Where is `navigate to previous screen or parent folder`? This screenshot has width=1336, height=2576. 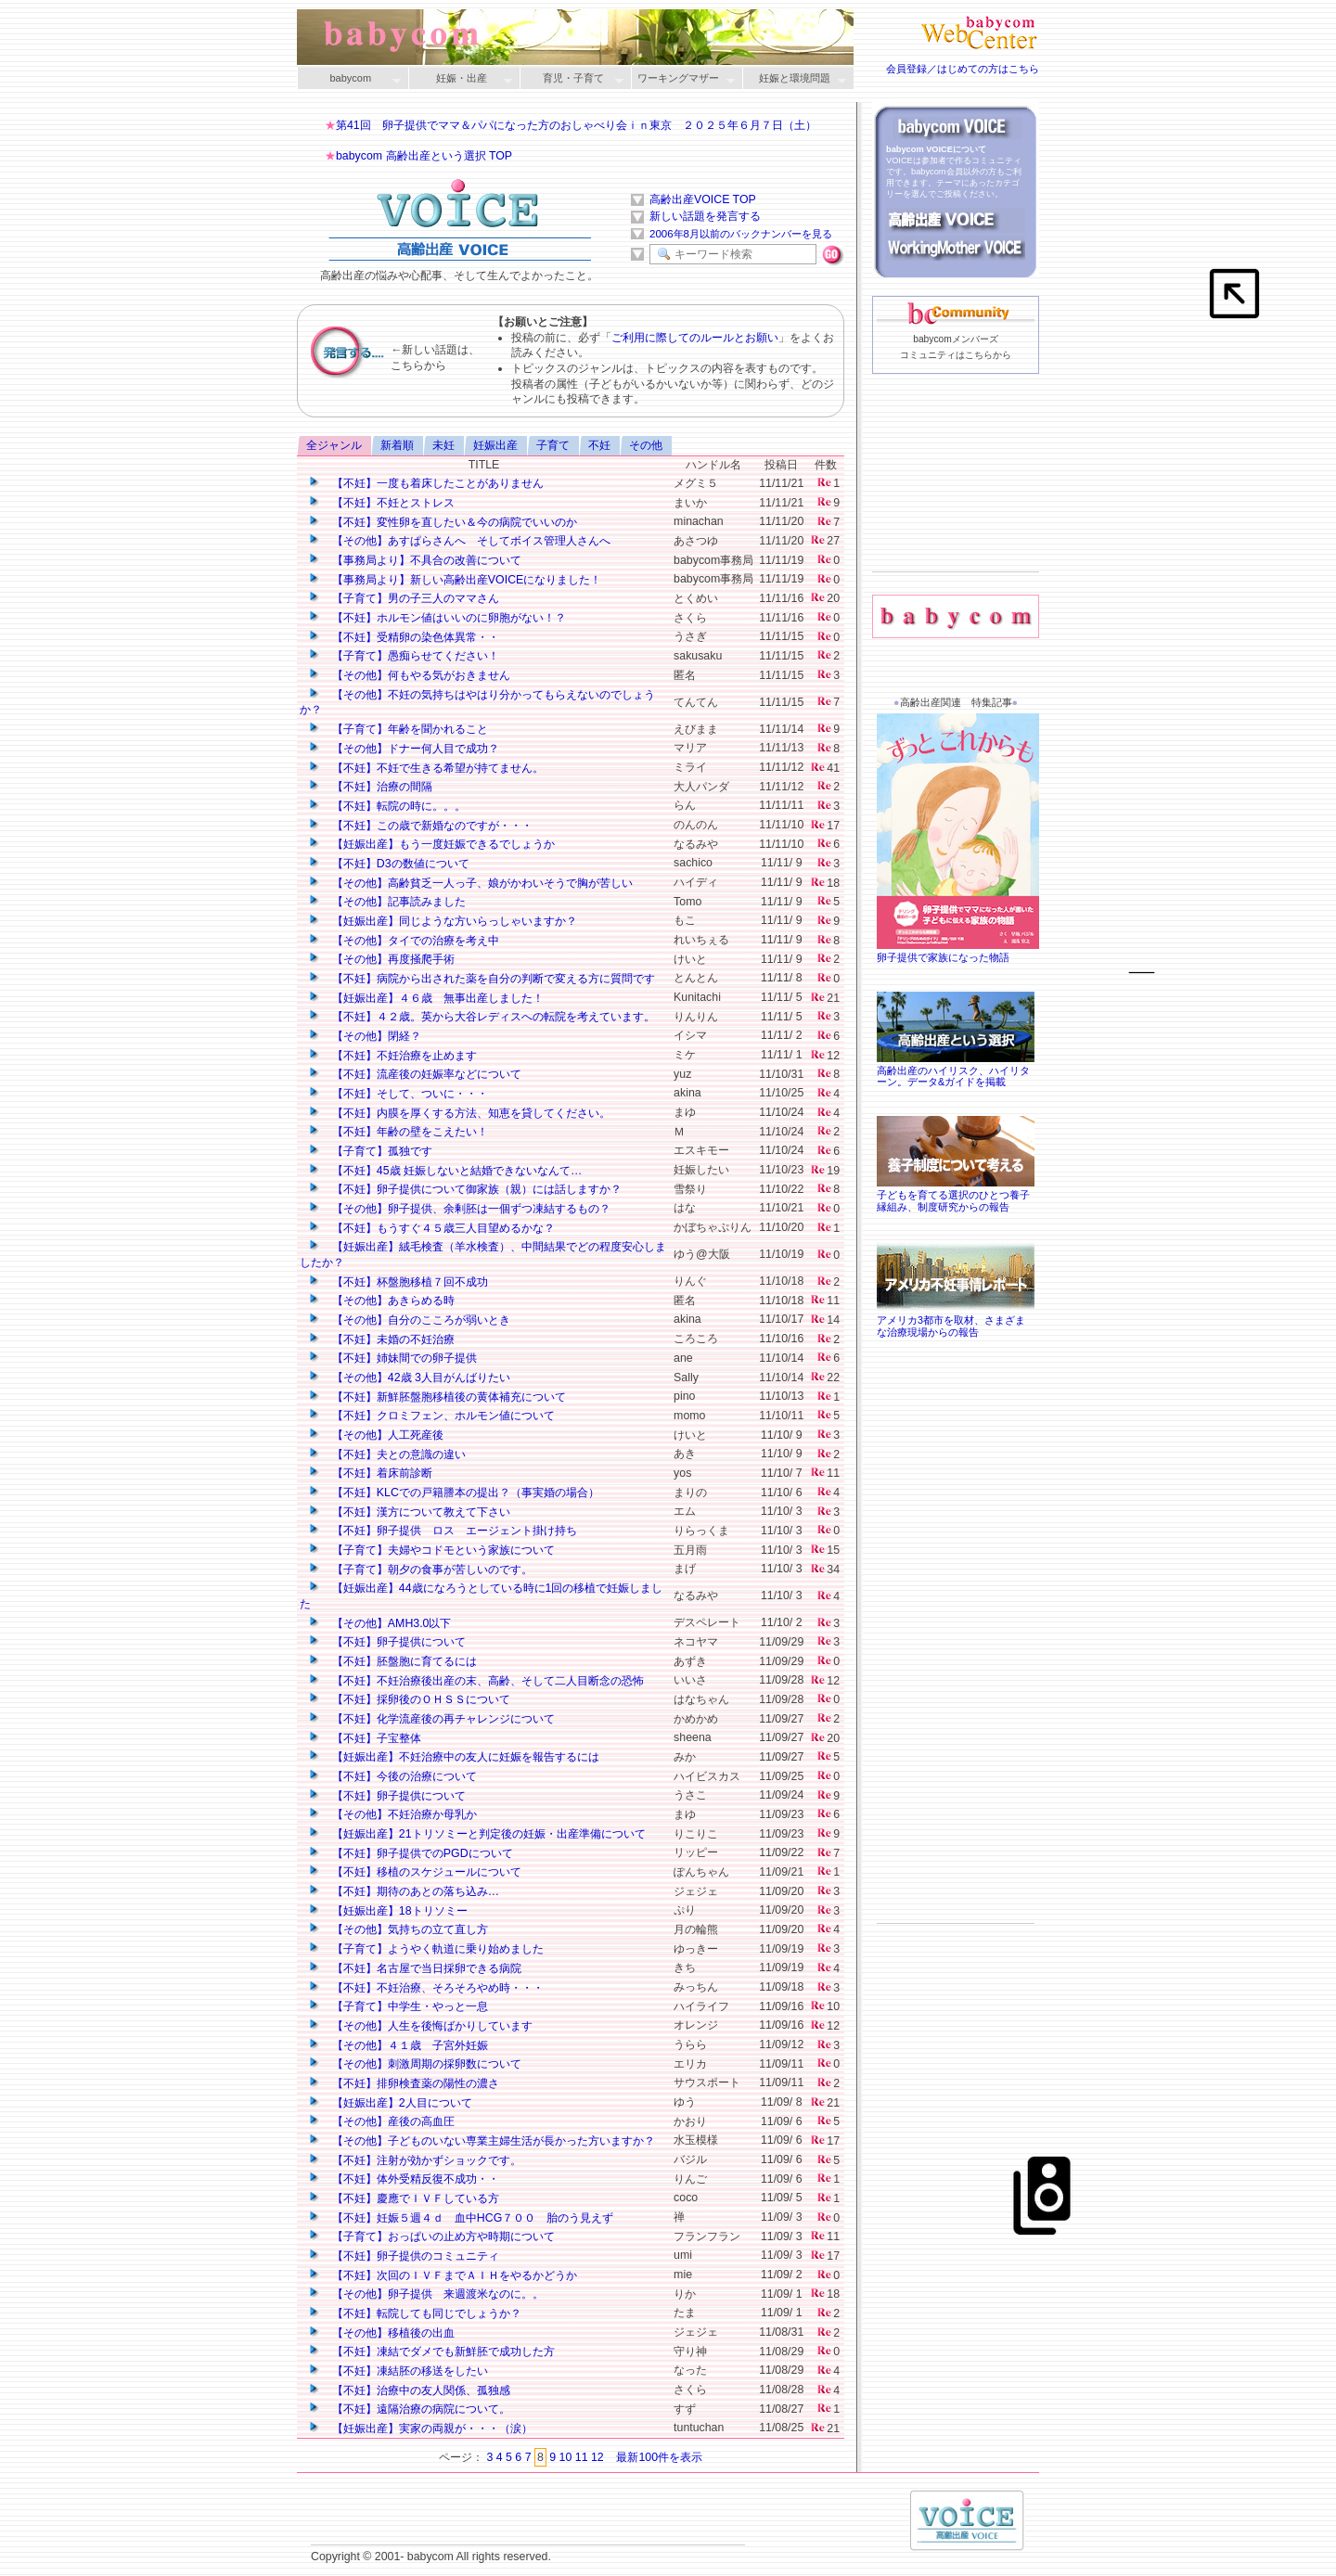
navigate to previous screen or parent folder is located at coordinates (1234, 293).